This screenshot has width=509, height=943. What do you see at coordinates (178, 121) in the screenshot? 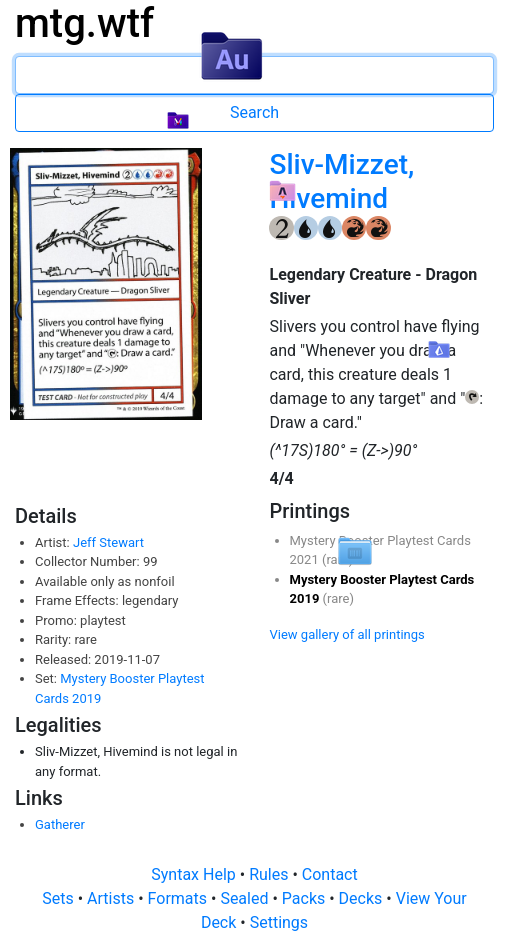
I see `open wondershare mockitt project files` at bounding box center [178, 121].